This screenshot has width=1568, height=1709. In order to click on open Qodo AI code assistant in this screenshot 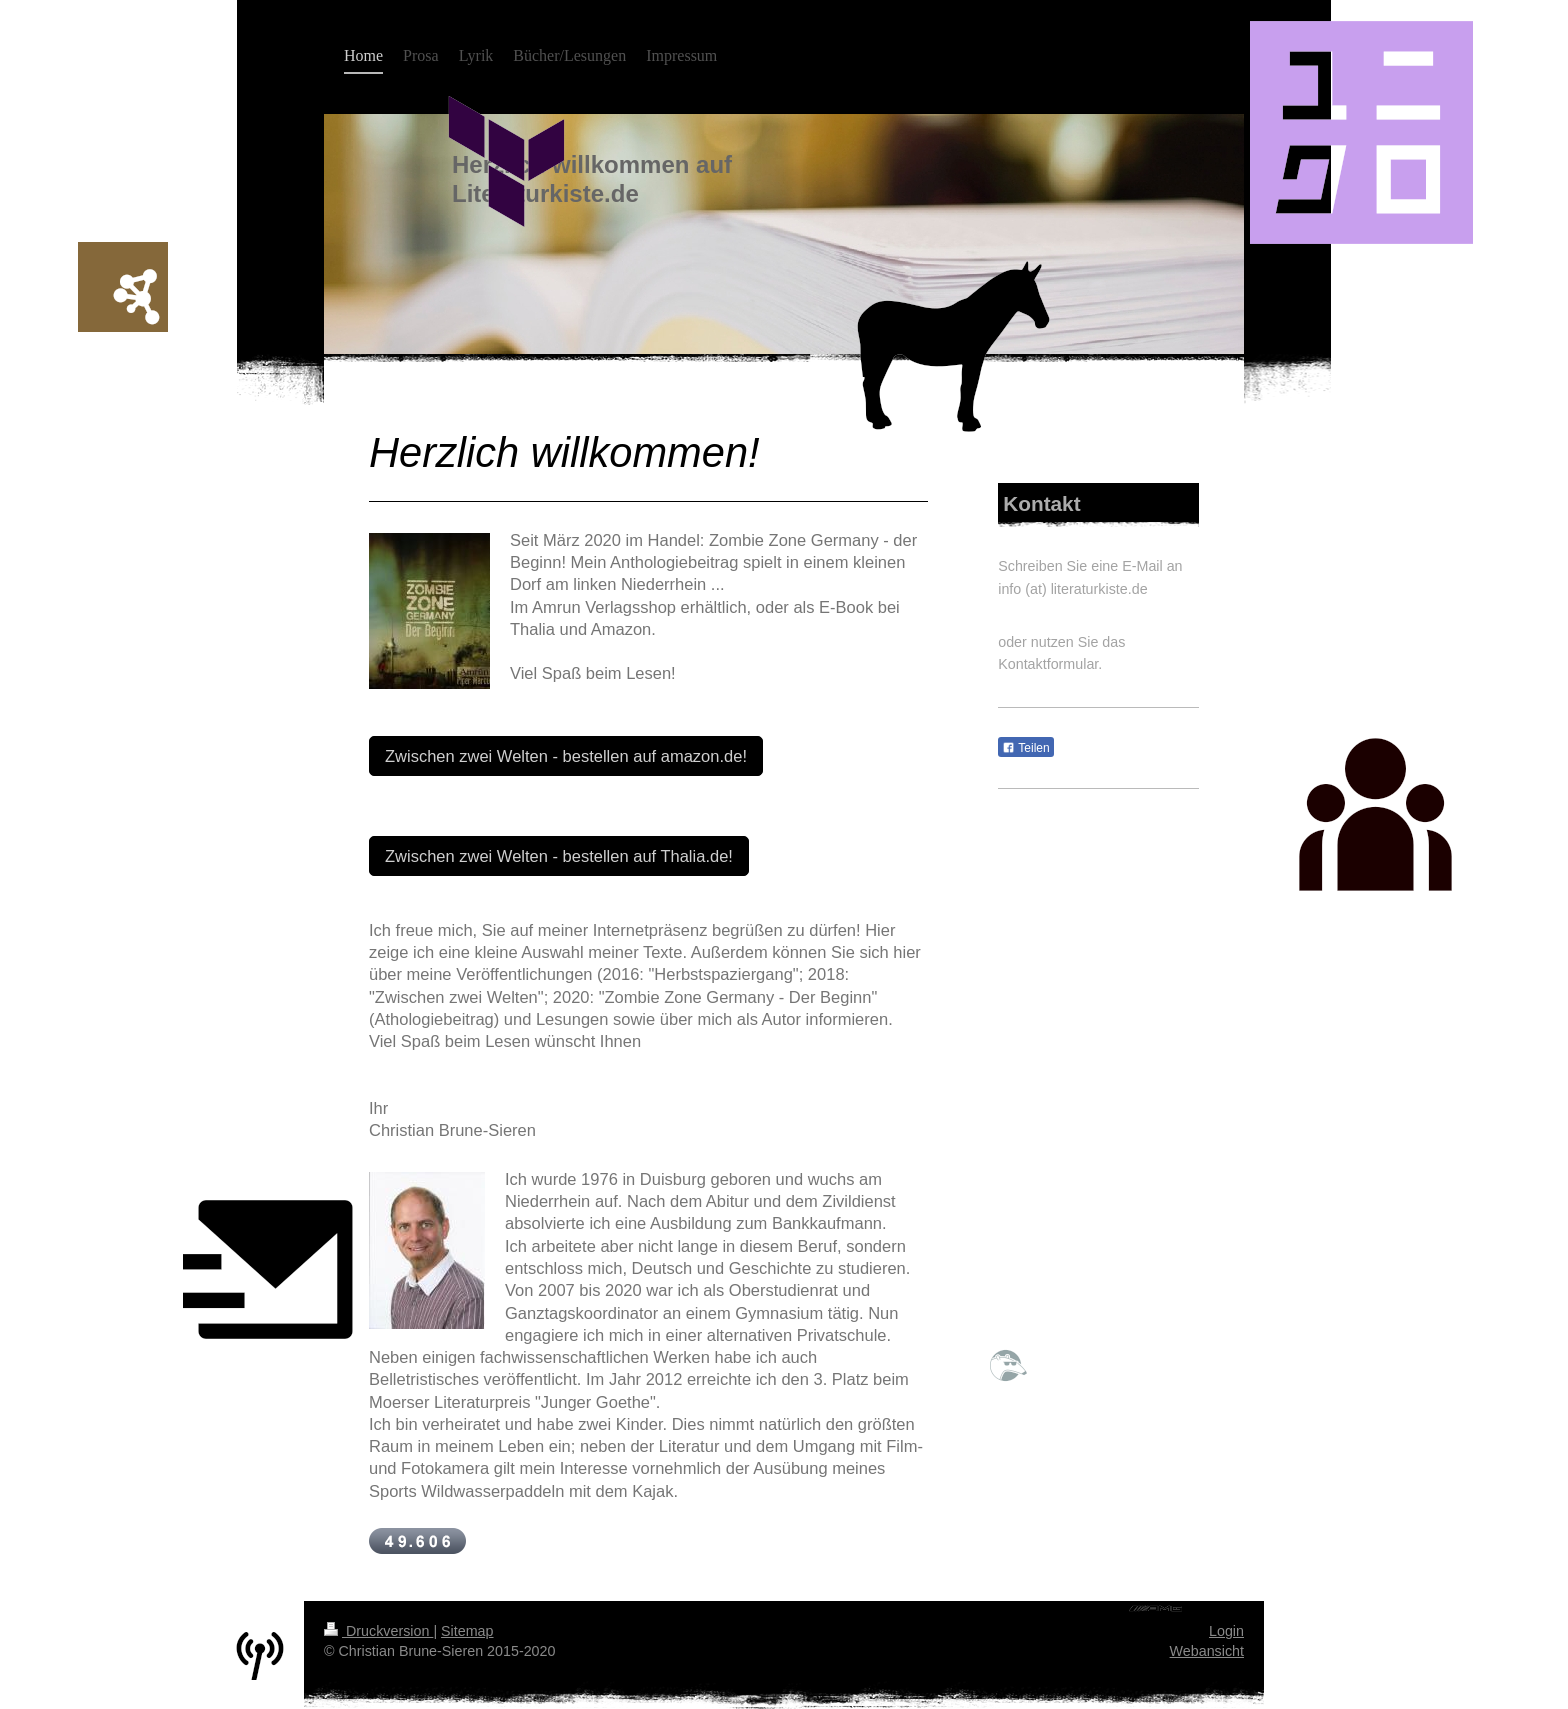, I will do `click(1008, 1365)`.